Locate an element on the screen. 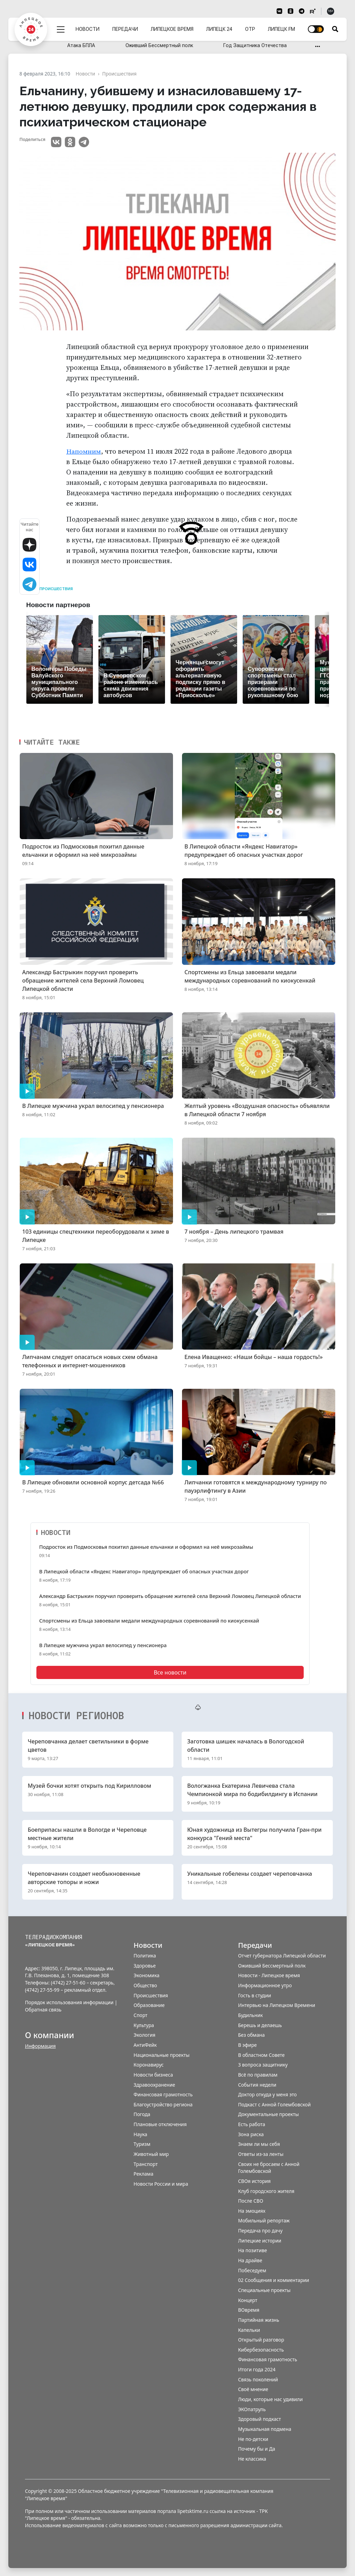  calibrate compass or directional sensor is located at coordinates (191, 532).